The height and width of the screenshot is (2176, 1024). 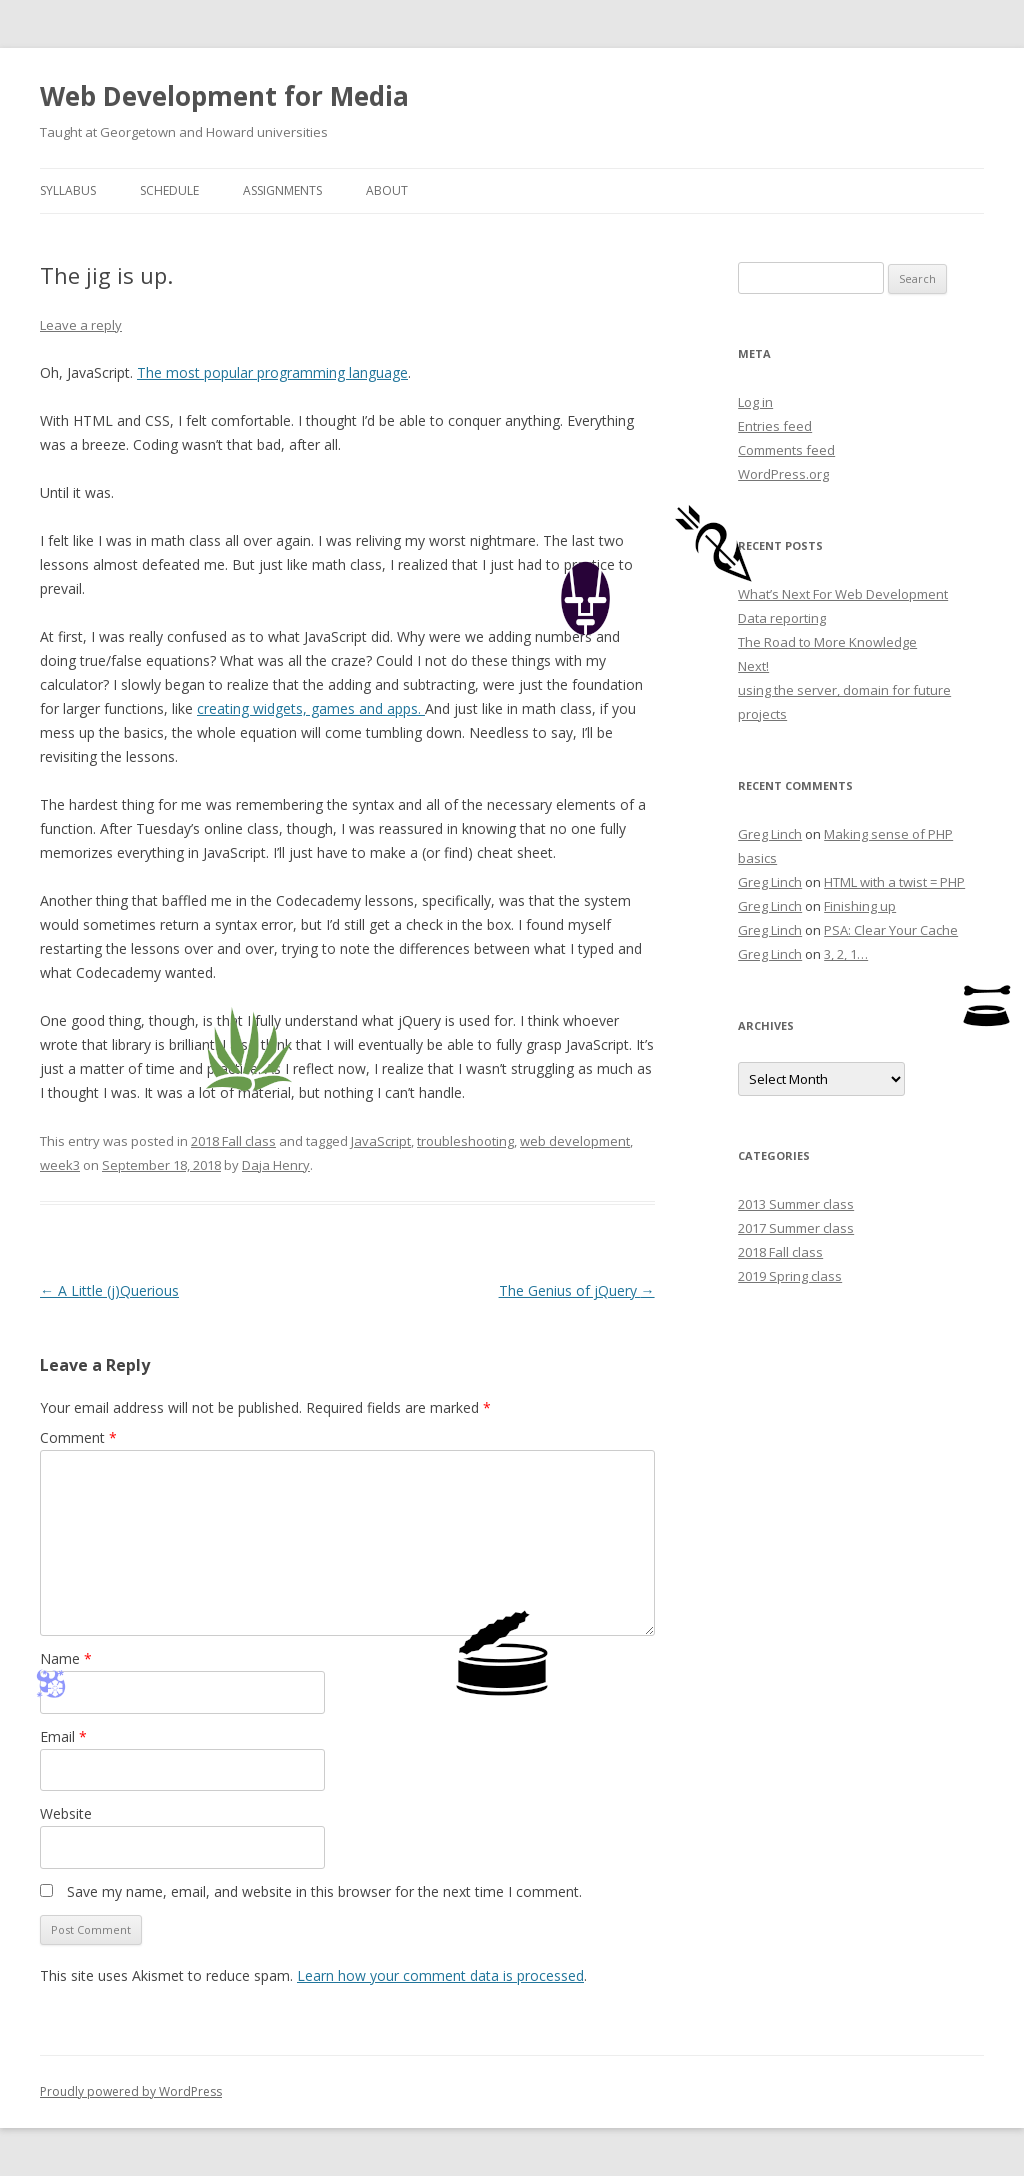 I want to click on agave plant icon for a gardening or farming game, so click(x=249, y=1049).